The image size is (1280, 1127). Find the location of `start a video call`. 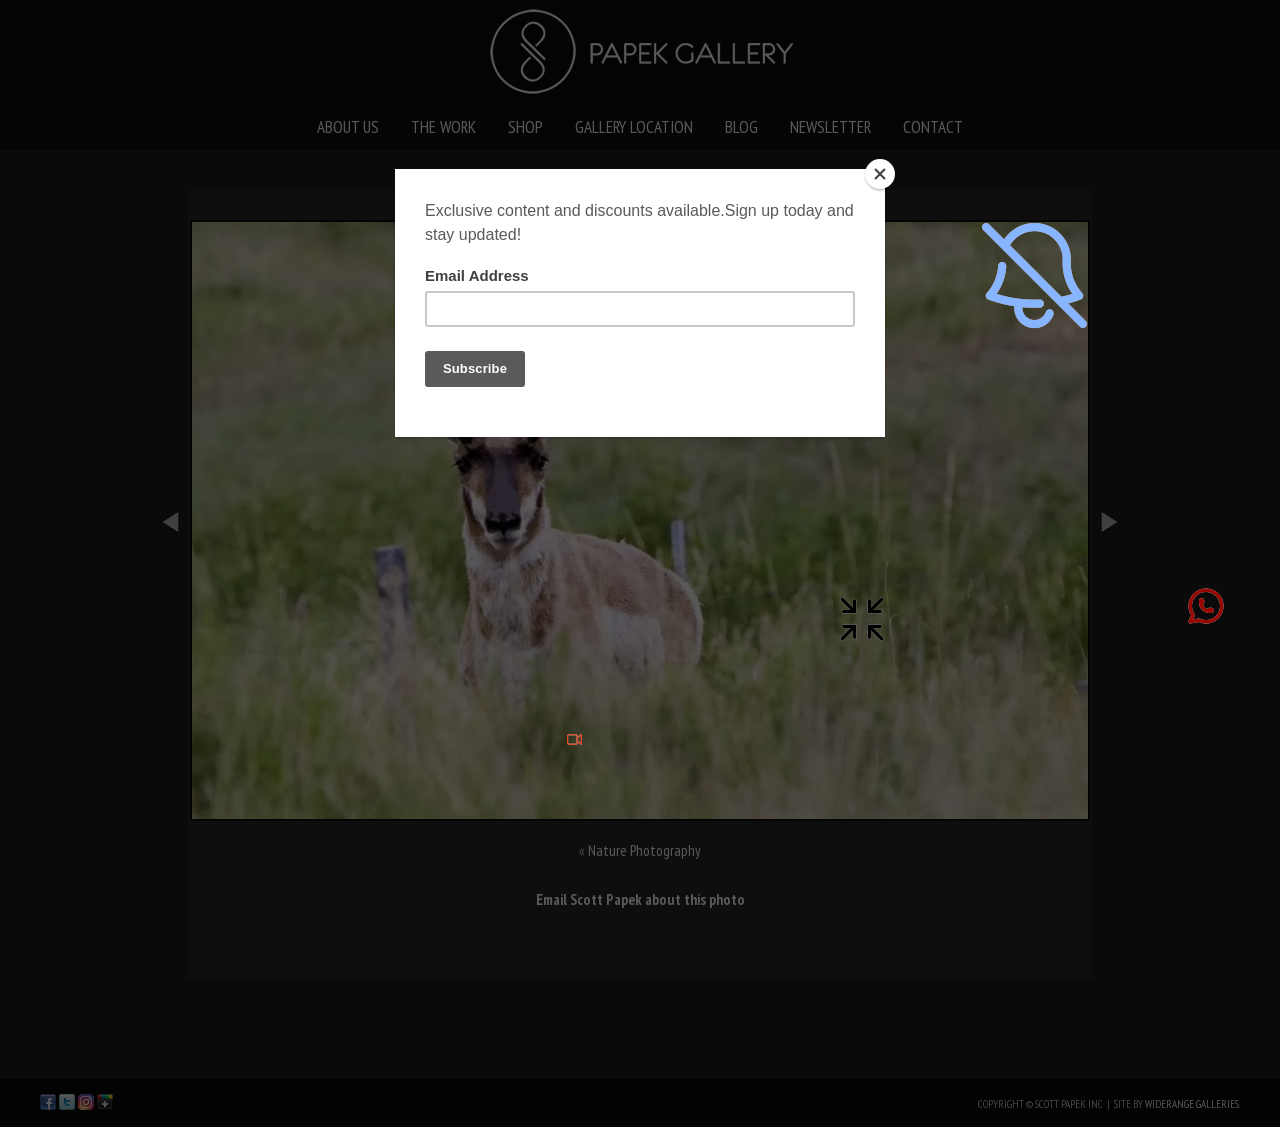

start a video call is located at coordinates (574, 739).